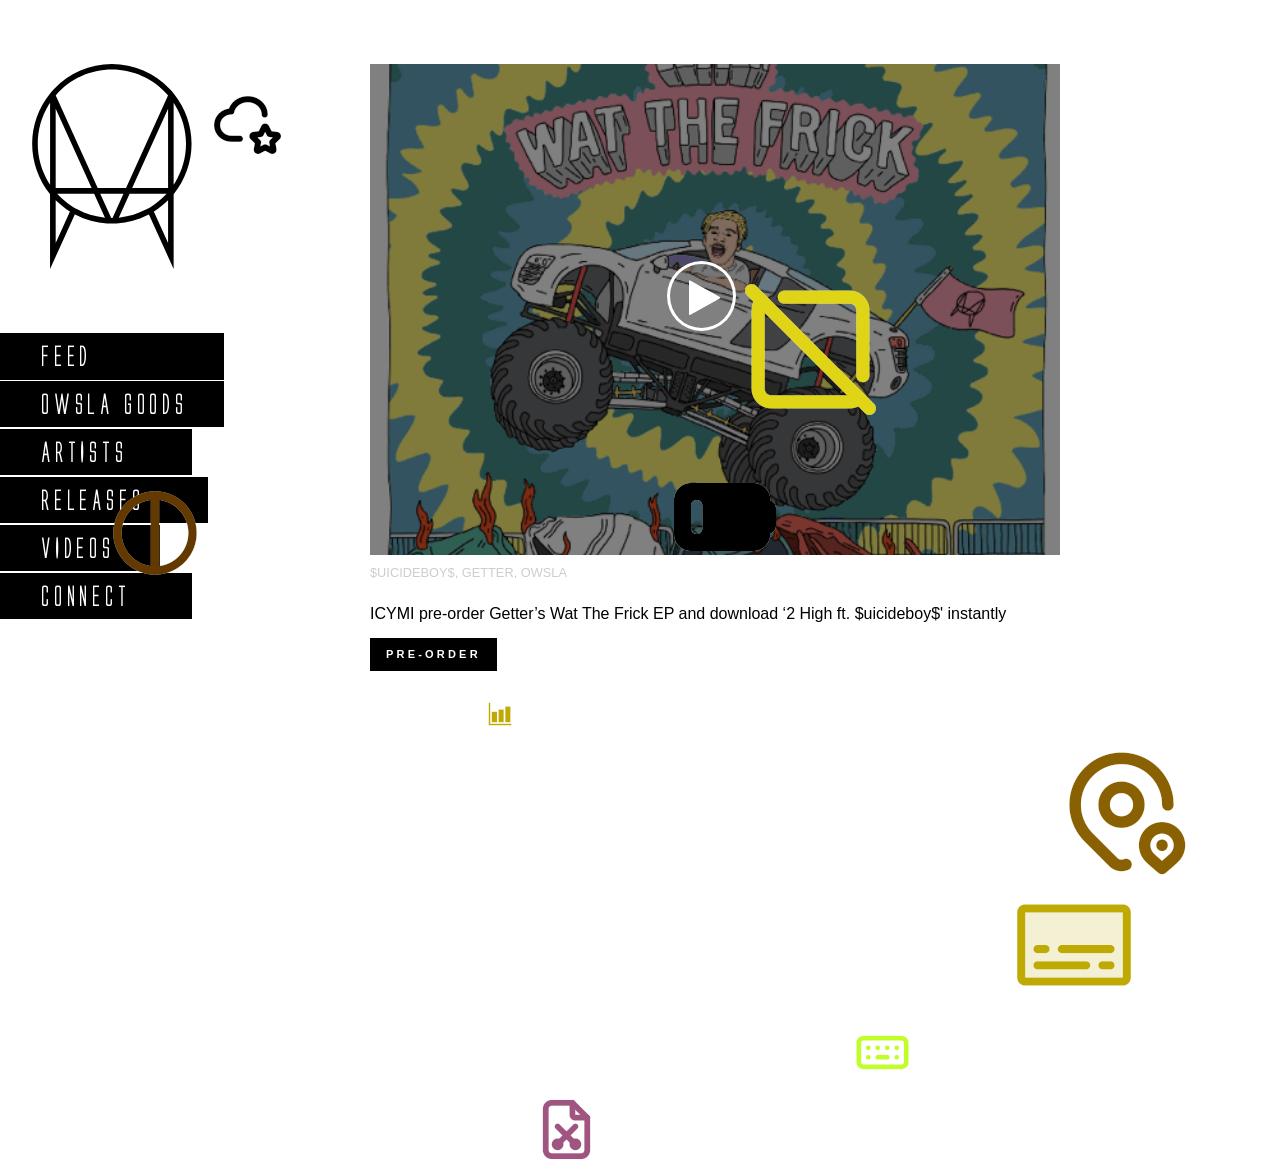 The width and height of the screenshot is (1280, 1171). What do you see at coordinates (155, 533) in the screenshot?
I see `toggle between light and dark mode` at bounding box center [155, 533].